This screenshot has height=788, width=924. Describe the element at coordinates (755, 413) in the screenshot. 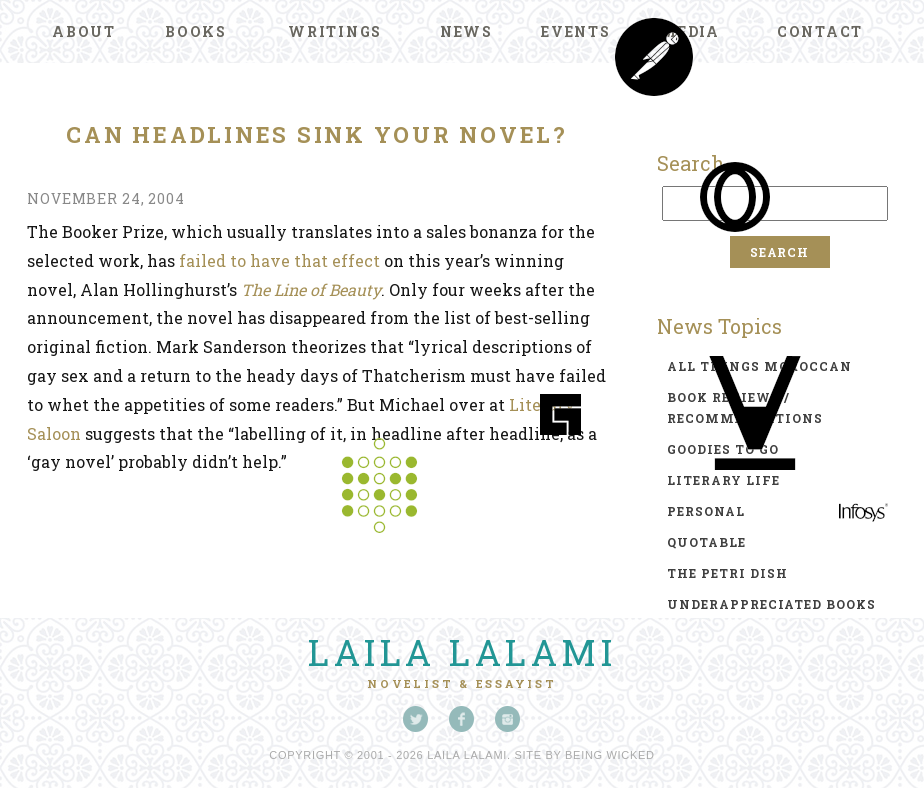

I see `visit viblo platform` at that location.